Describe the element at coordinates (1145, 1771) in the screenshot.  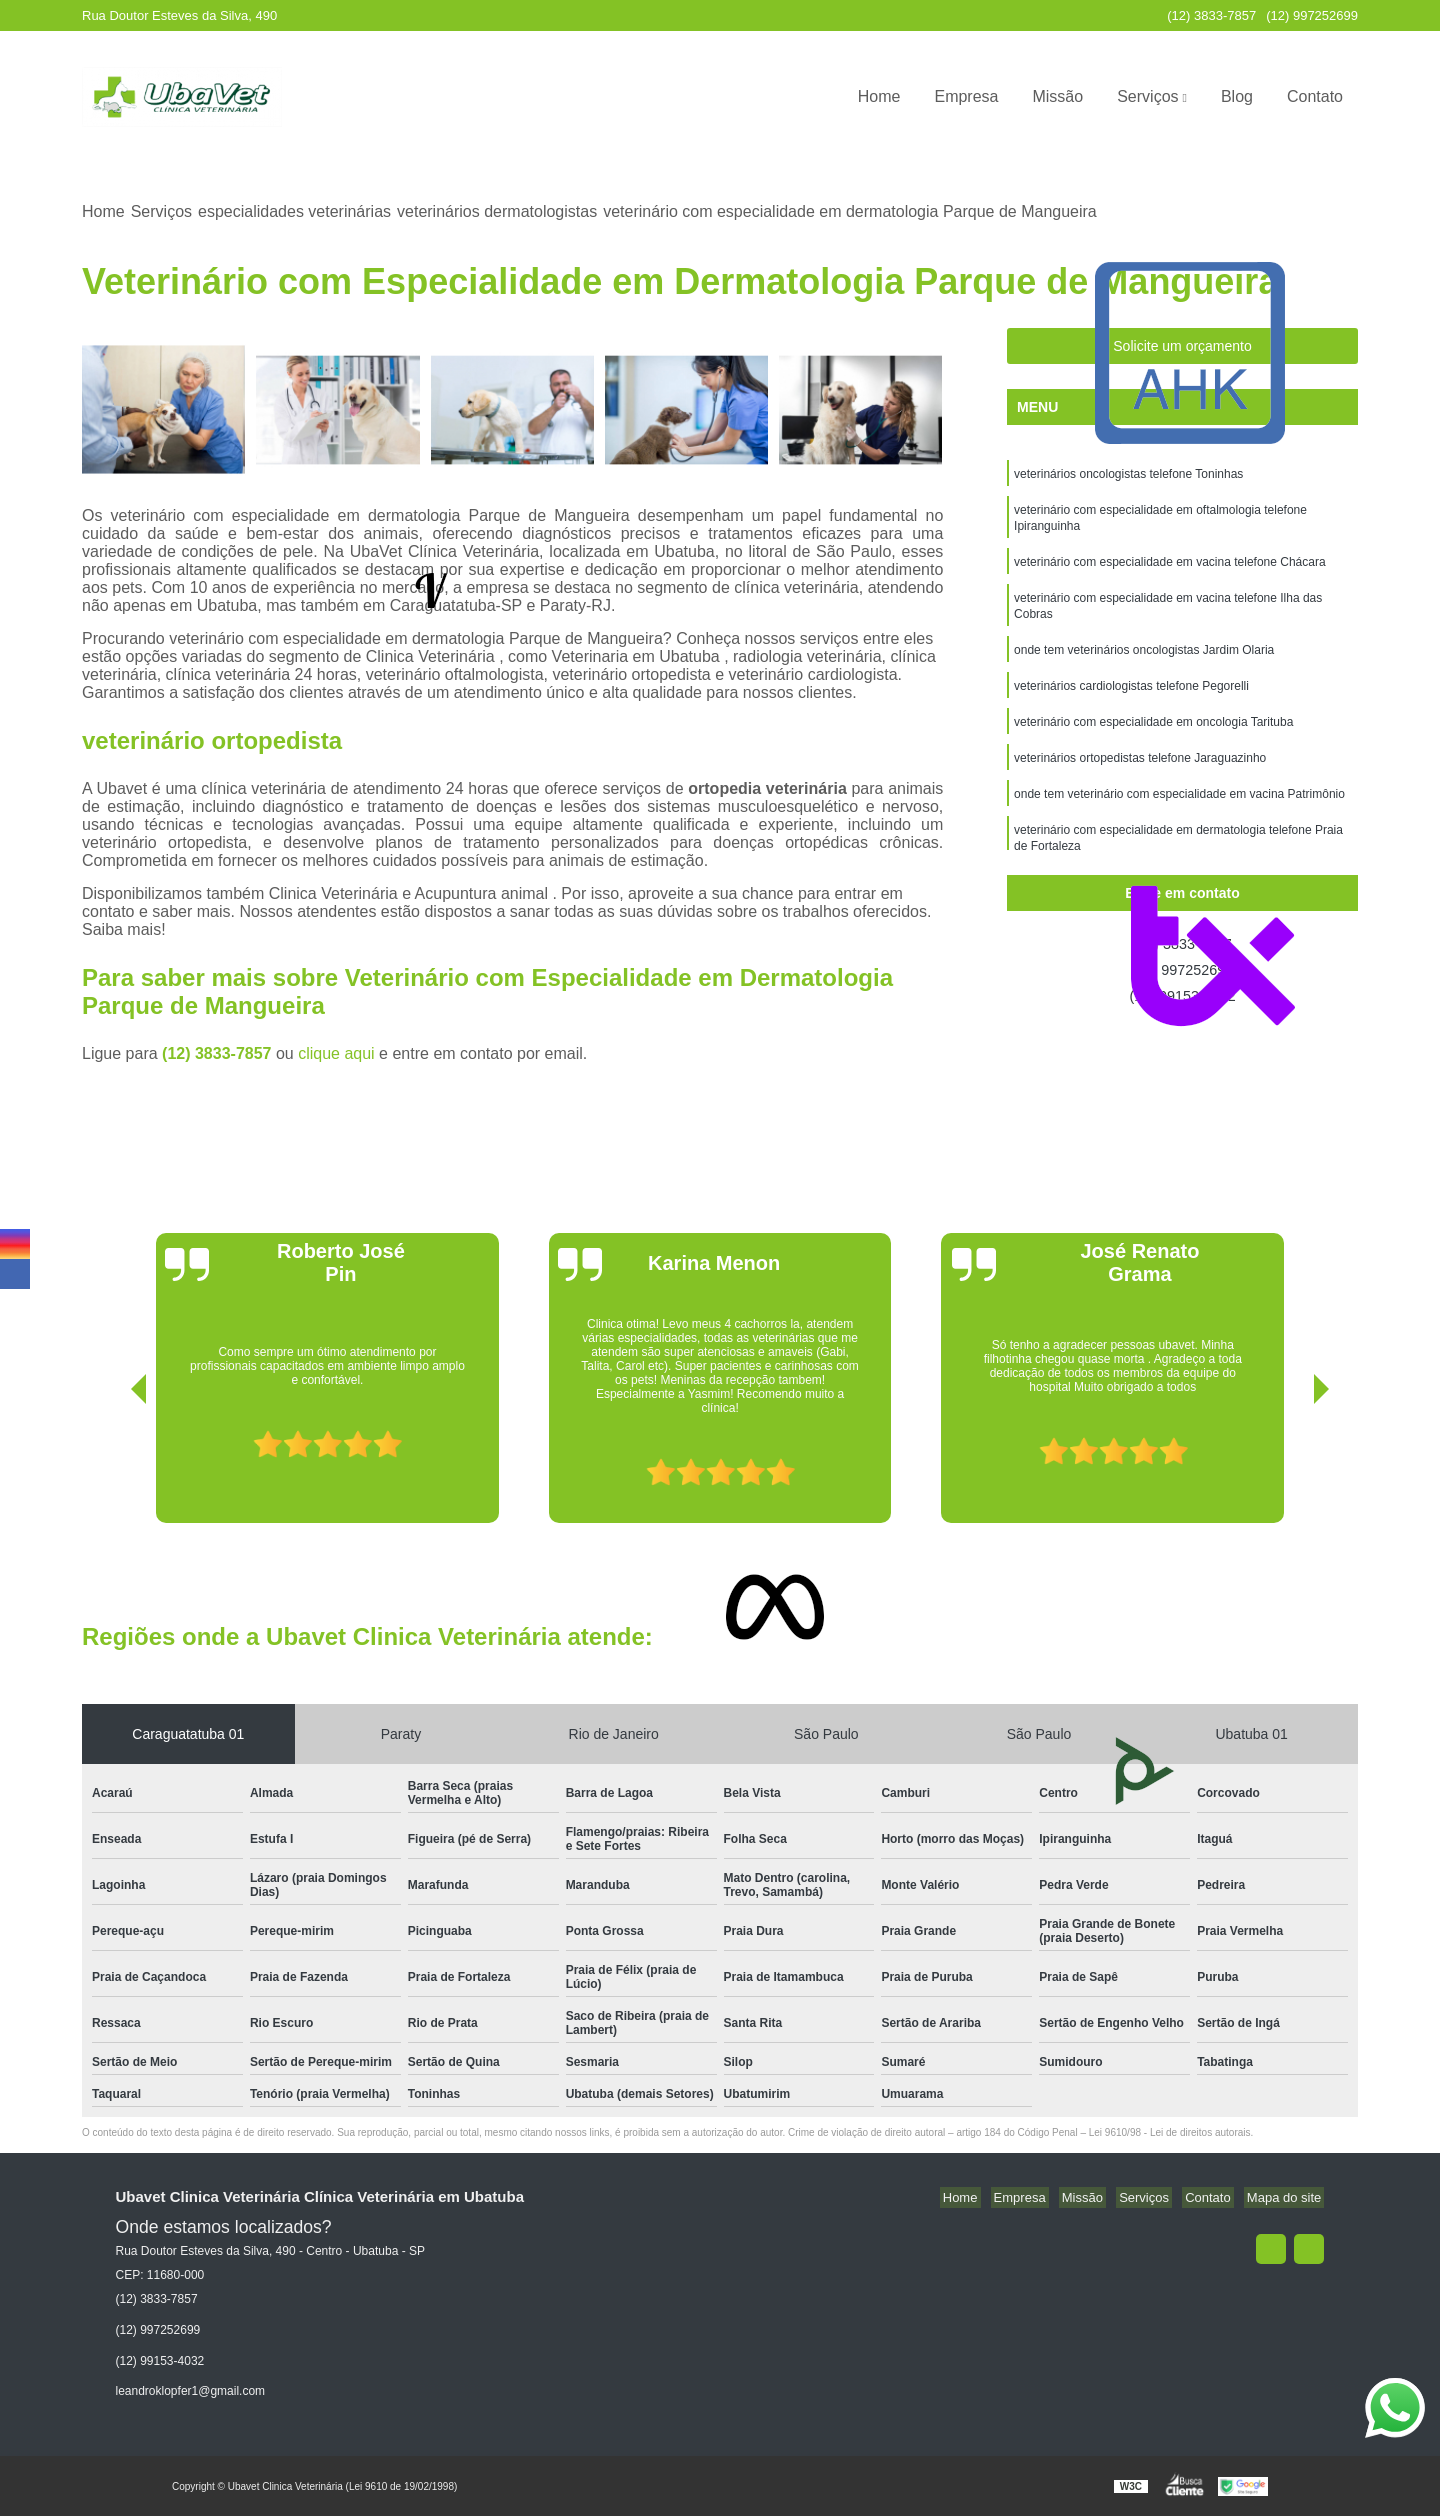
I see `poly brand logo` at that location.